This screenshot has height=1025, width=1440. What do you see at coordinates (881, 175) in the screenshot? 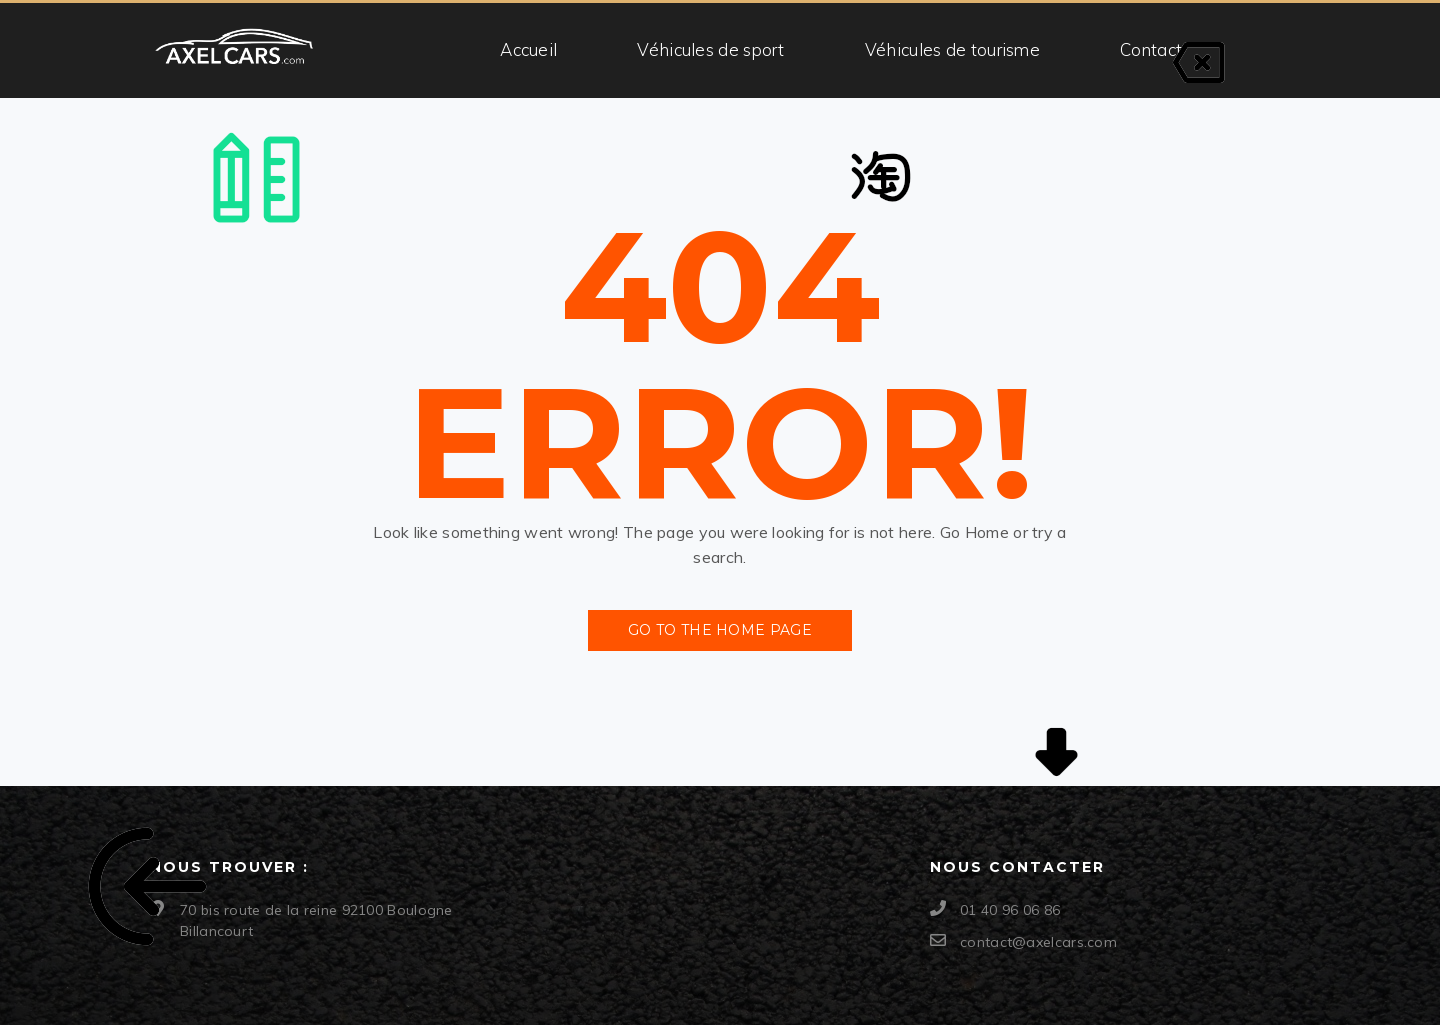
I see `open taobao shopping app` at bounding box center [881, 175].